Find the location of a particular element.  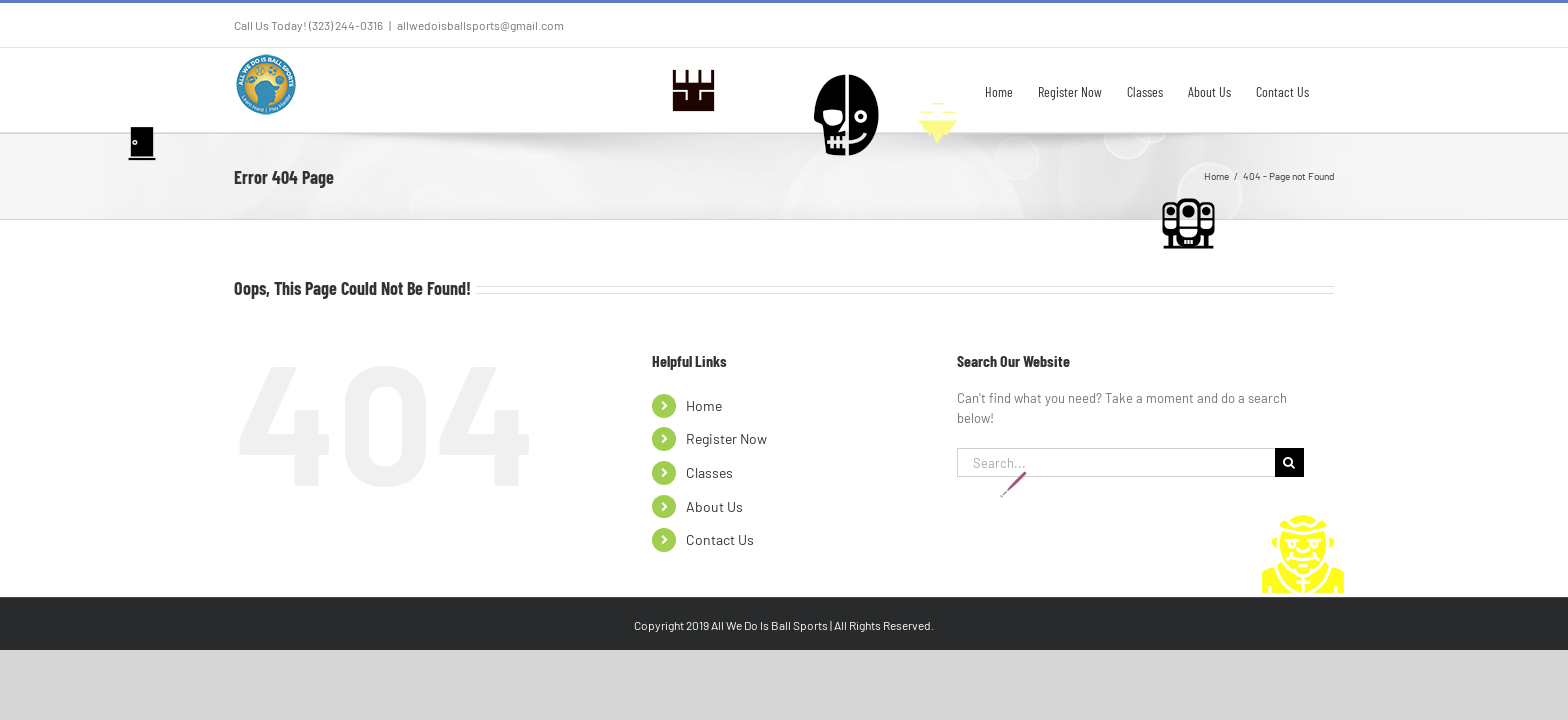

exit the current screen or application is located at coordinates (142, 143).